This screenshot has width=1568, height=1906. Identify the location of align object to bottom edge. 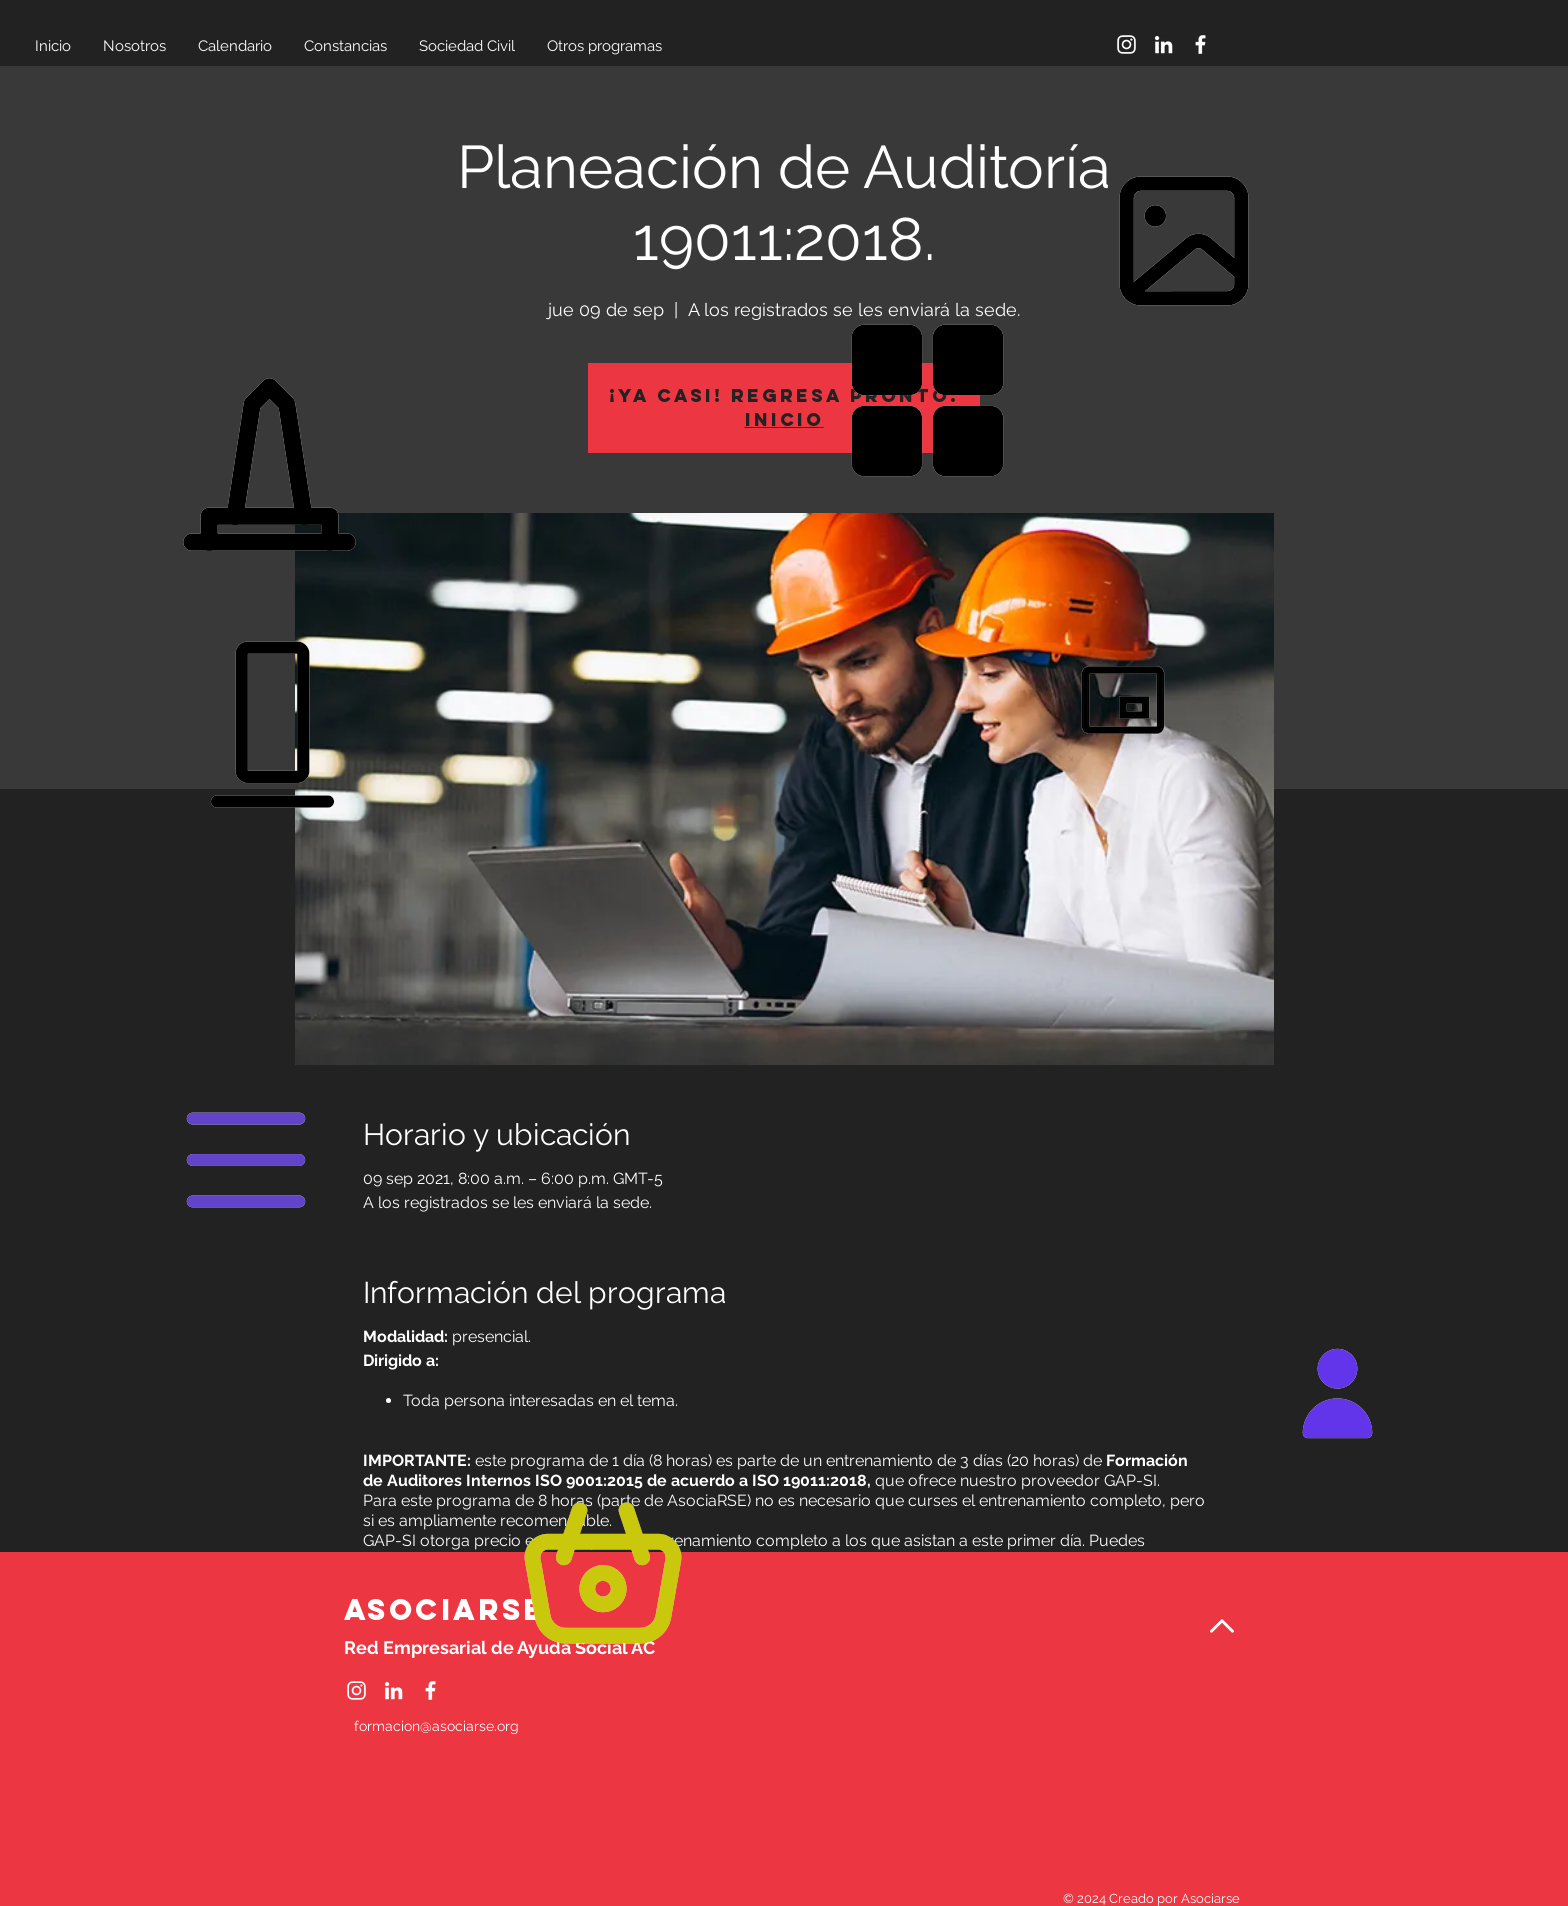
(272, 721).